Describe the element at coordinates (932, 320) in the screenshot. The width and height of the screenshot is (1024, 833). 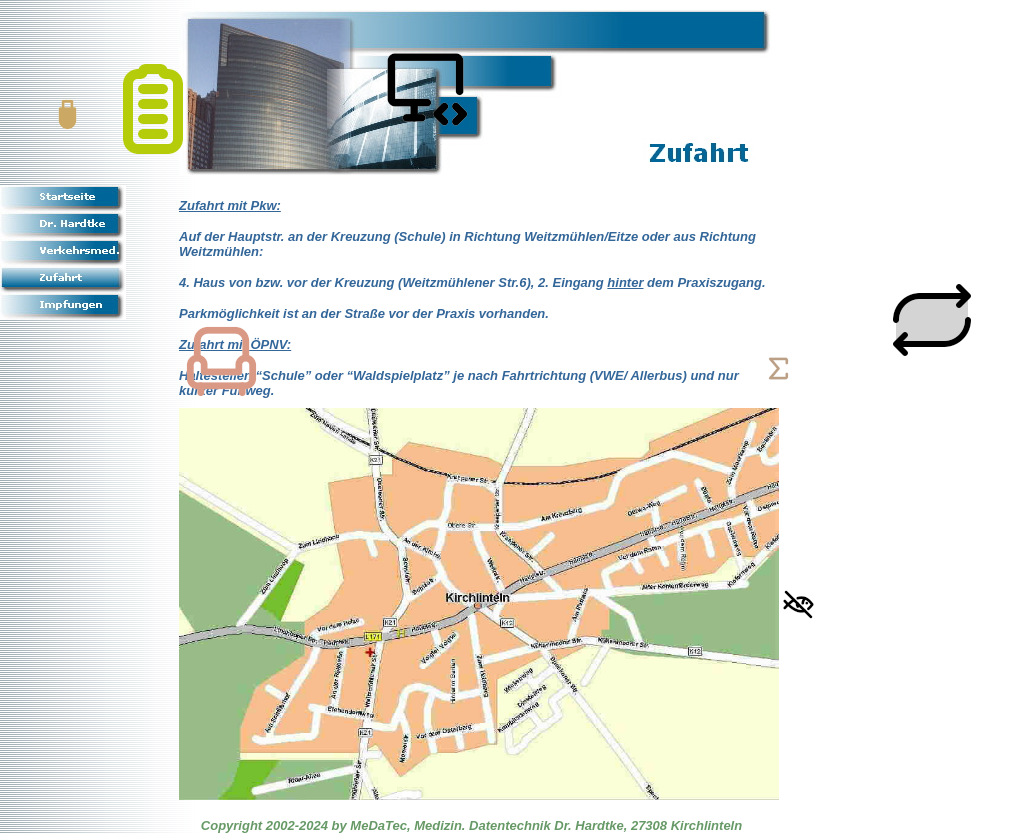
I see `toggle repeat mode for media playback` at that location.